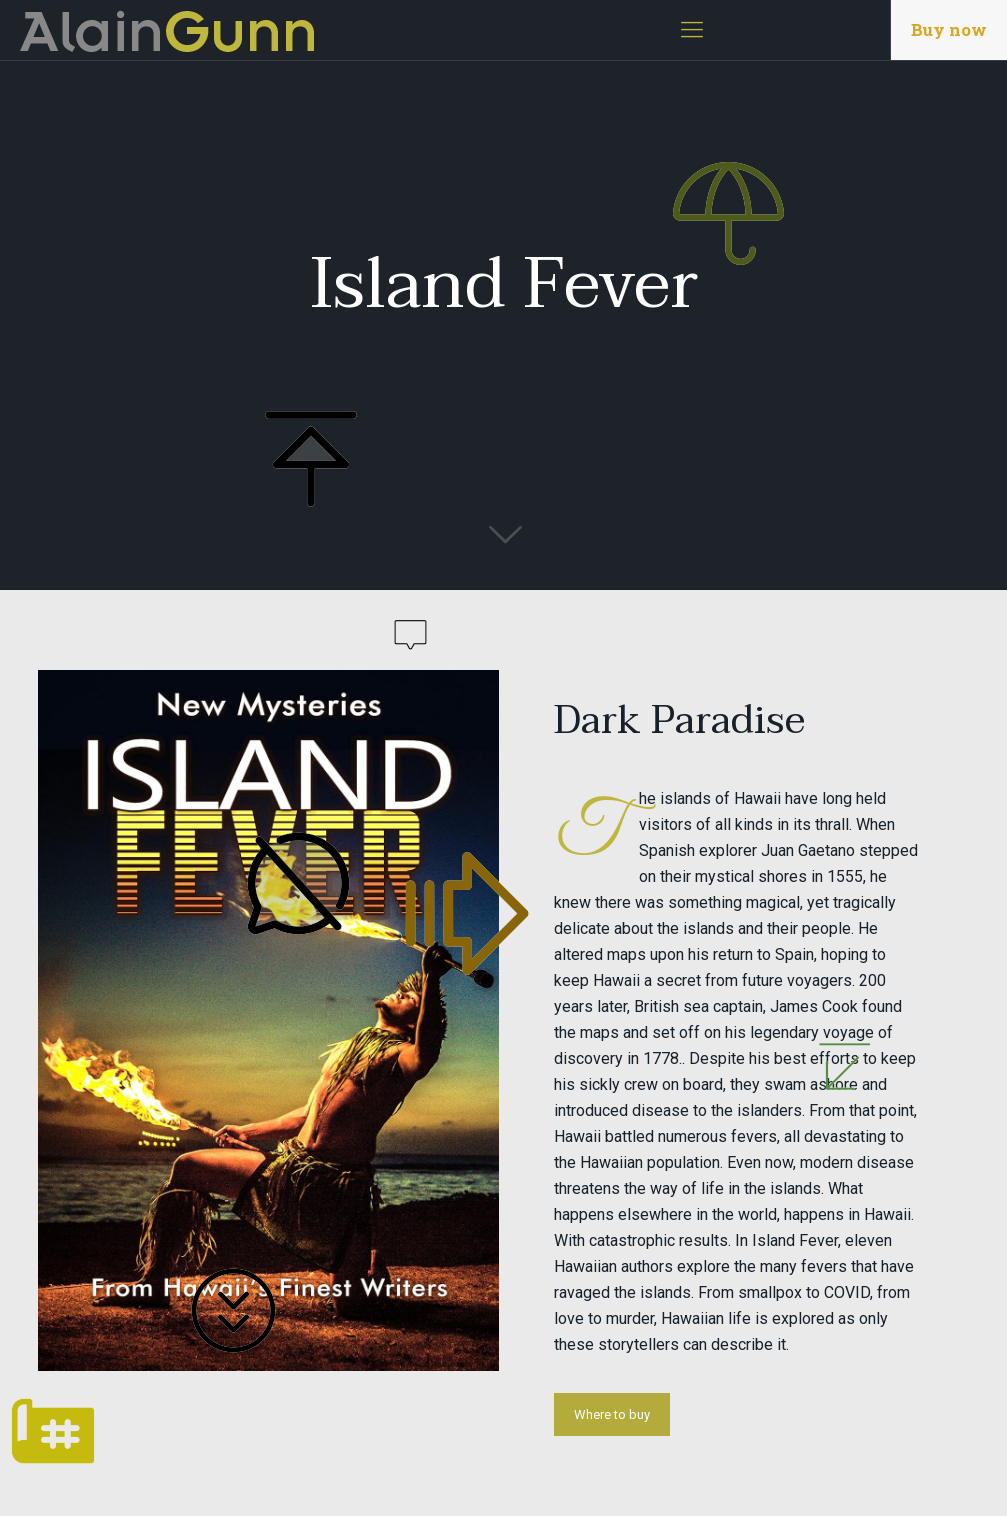  I want to click on view project blueprints or technical documents, so click(53, 1434).